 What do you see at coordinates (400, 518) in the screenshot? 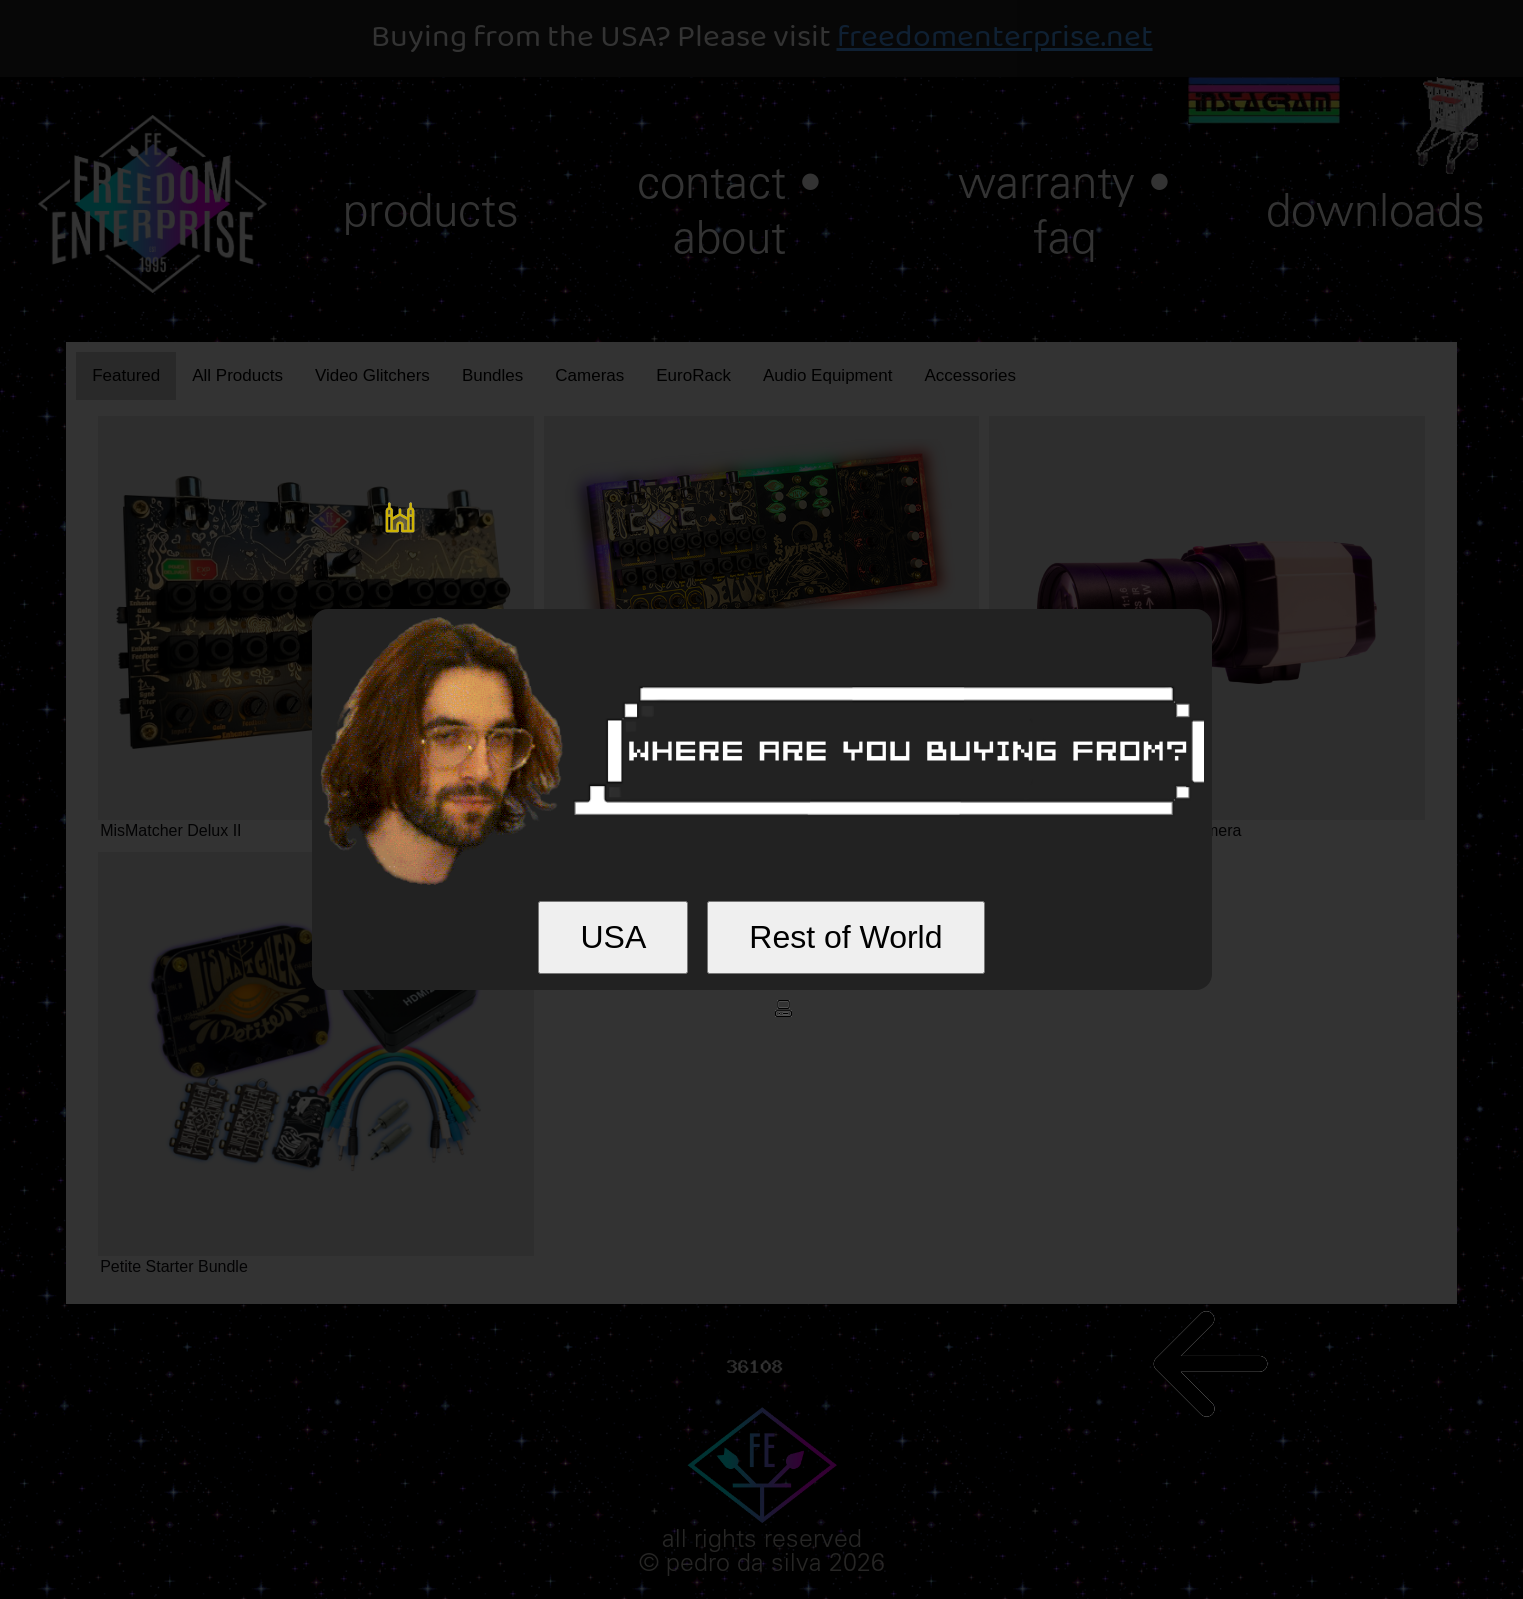
I see `locate nearby synagogues on a map` at bounding box center [400, 518].